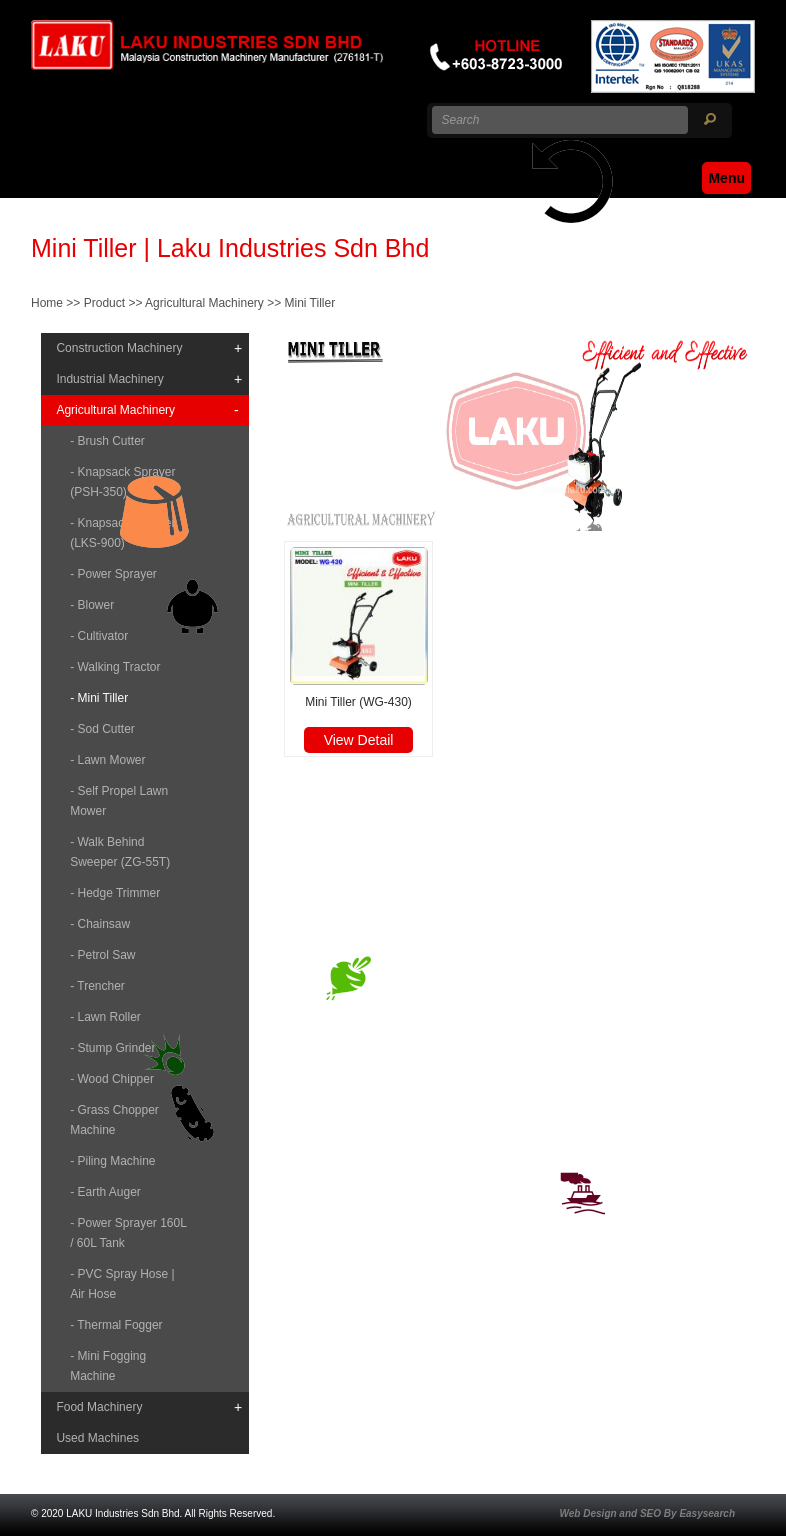 Image resolution: width=786 pixels, height=1536 pixels. What do you see at coordinates (572, 181) in the screenshot?
I see `undo last action` at bounding box center [572, 181].